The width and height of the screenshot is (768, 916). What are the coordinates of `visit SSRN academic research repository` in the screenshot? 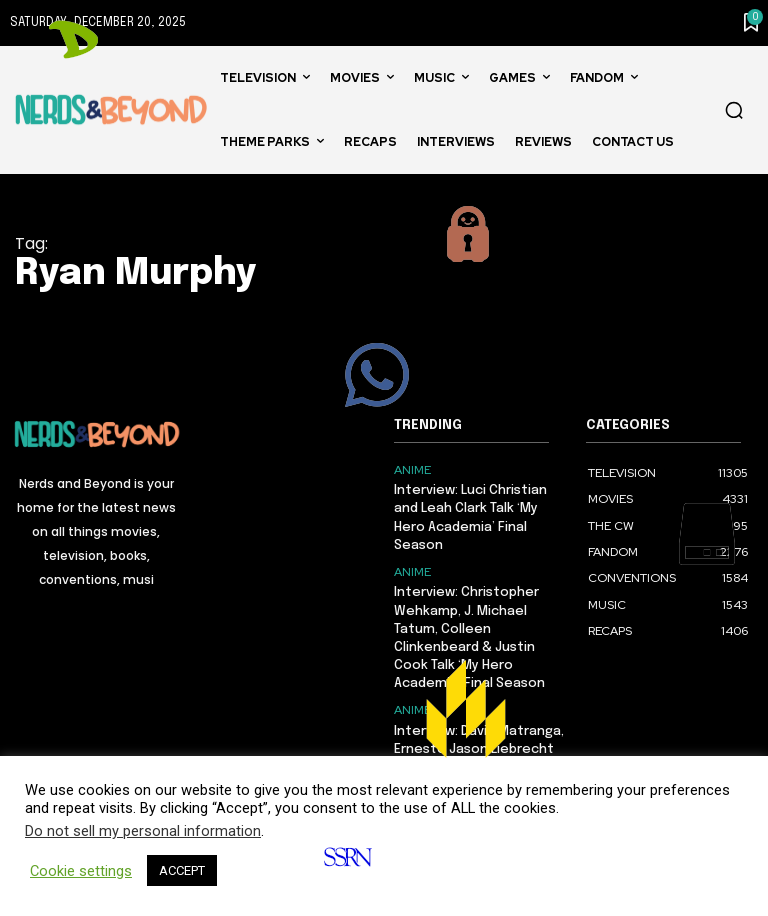 It's located at (348, 857).